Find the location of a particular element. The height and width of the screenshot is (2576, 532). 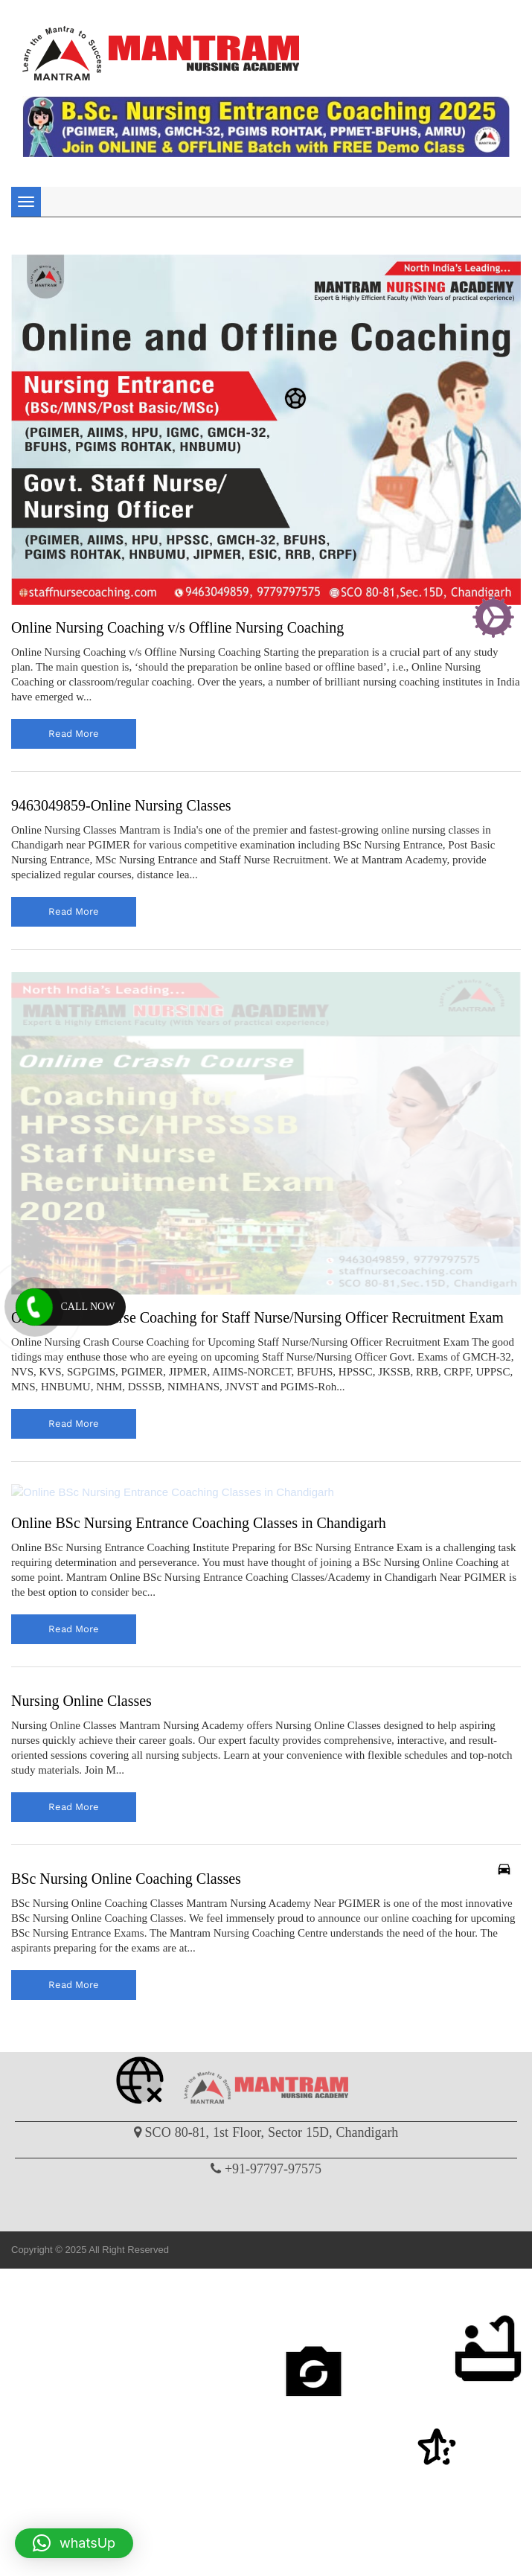

switch to party mode camera filter is located at coordinates (313, 2374).